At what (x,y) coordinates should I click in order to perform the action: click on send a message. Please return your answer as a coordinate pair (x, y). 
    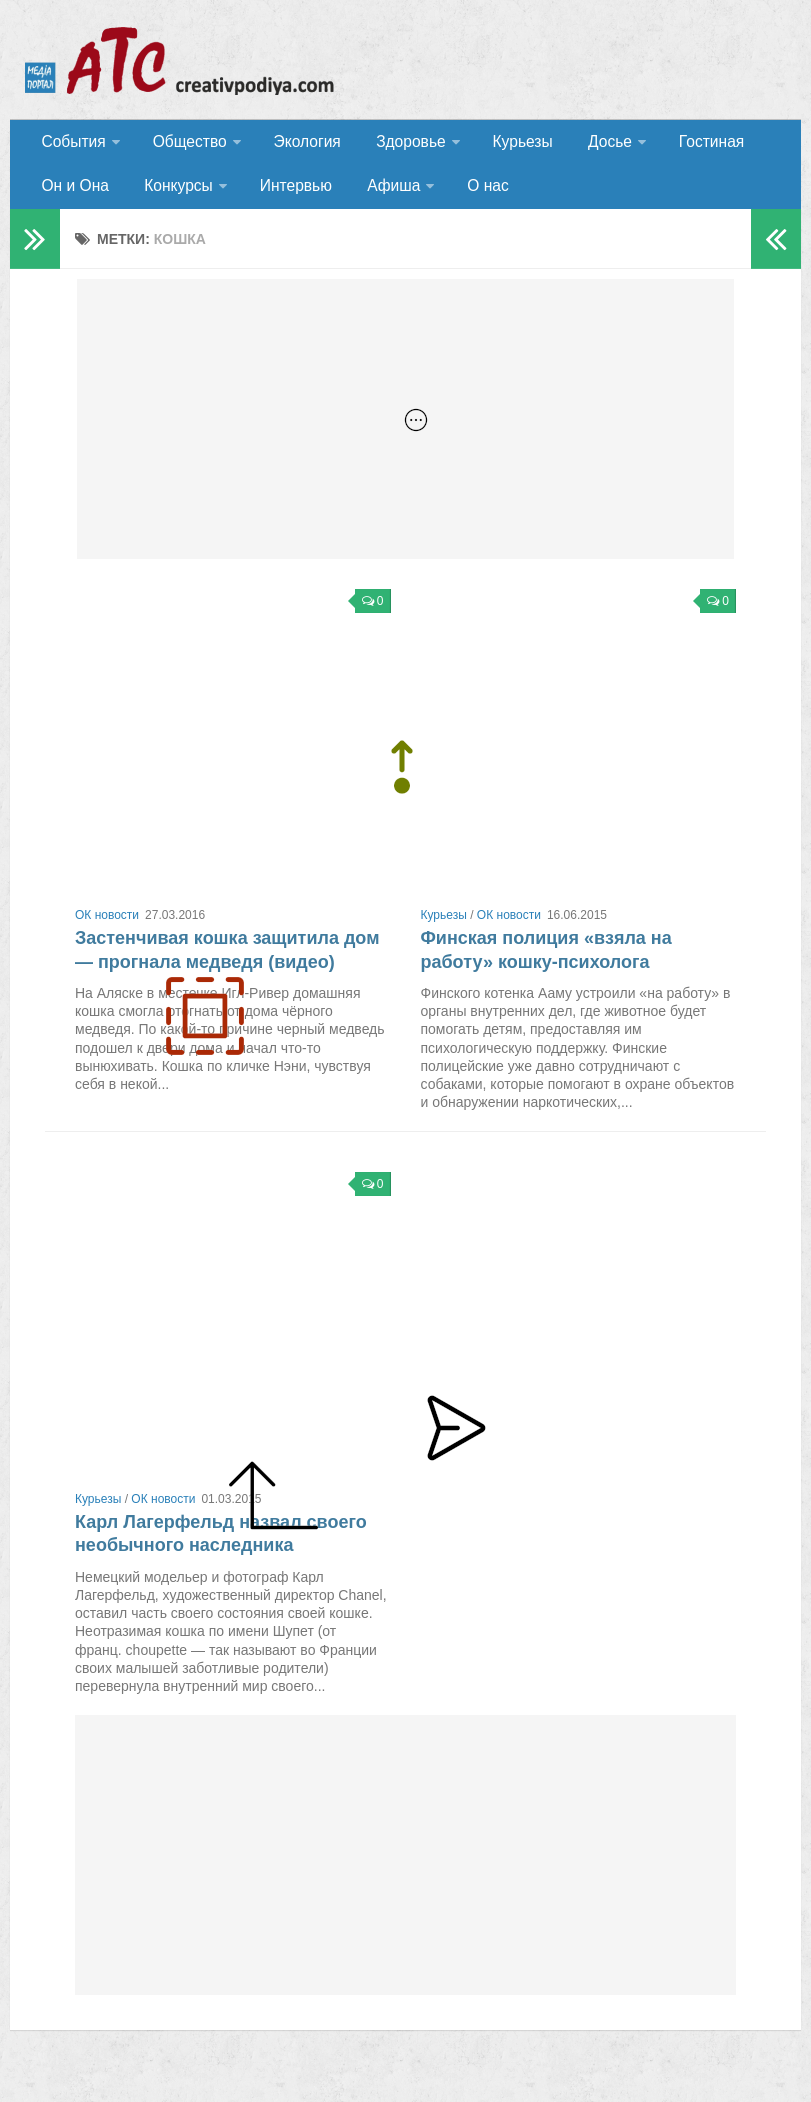
    Looking at the image, I should click on (453, 1428).